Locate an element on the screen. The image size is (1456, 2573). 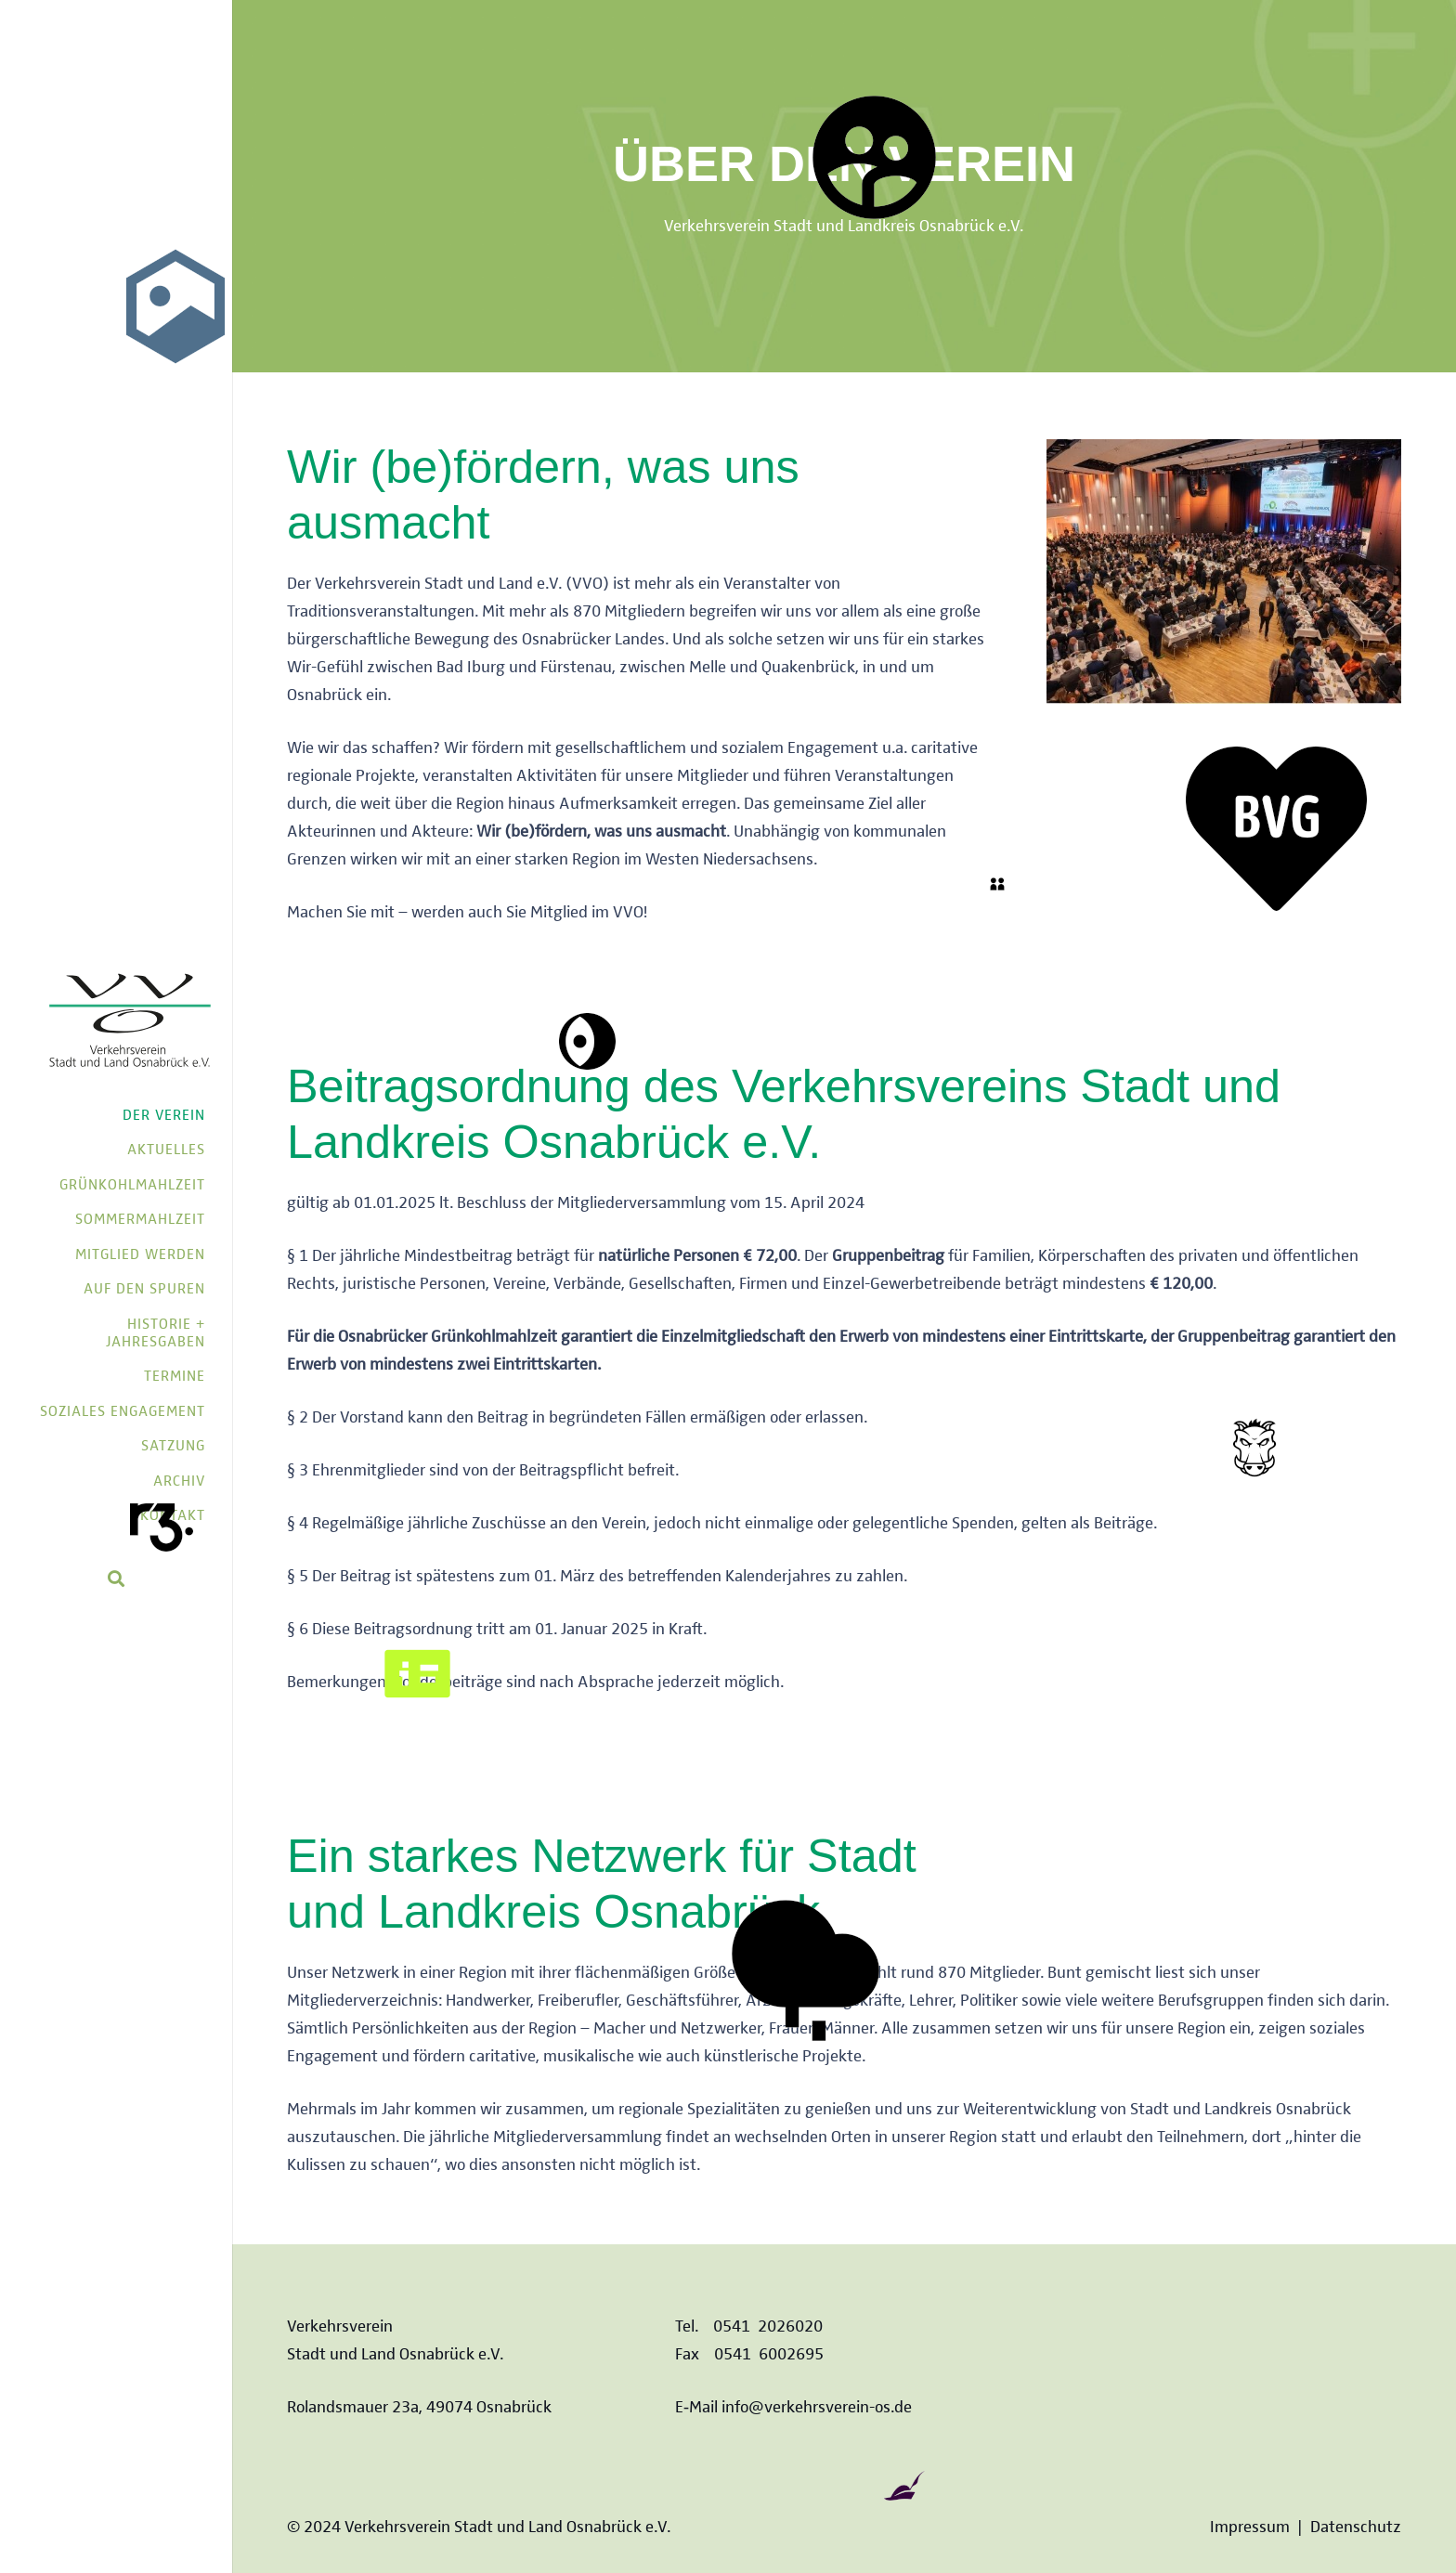
pied piper brand logo is located at coordinates (904, 2486).